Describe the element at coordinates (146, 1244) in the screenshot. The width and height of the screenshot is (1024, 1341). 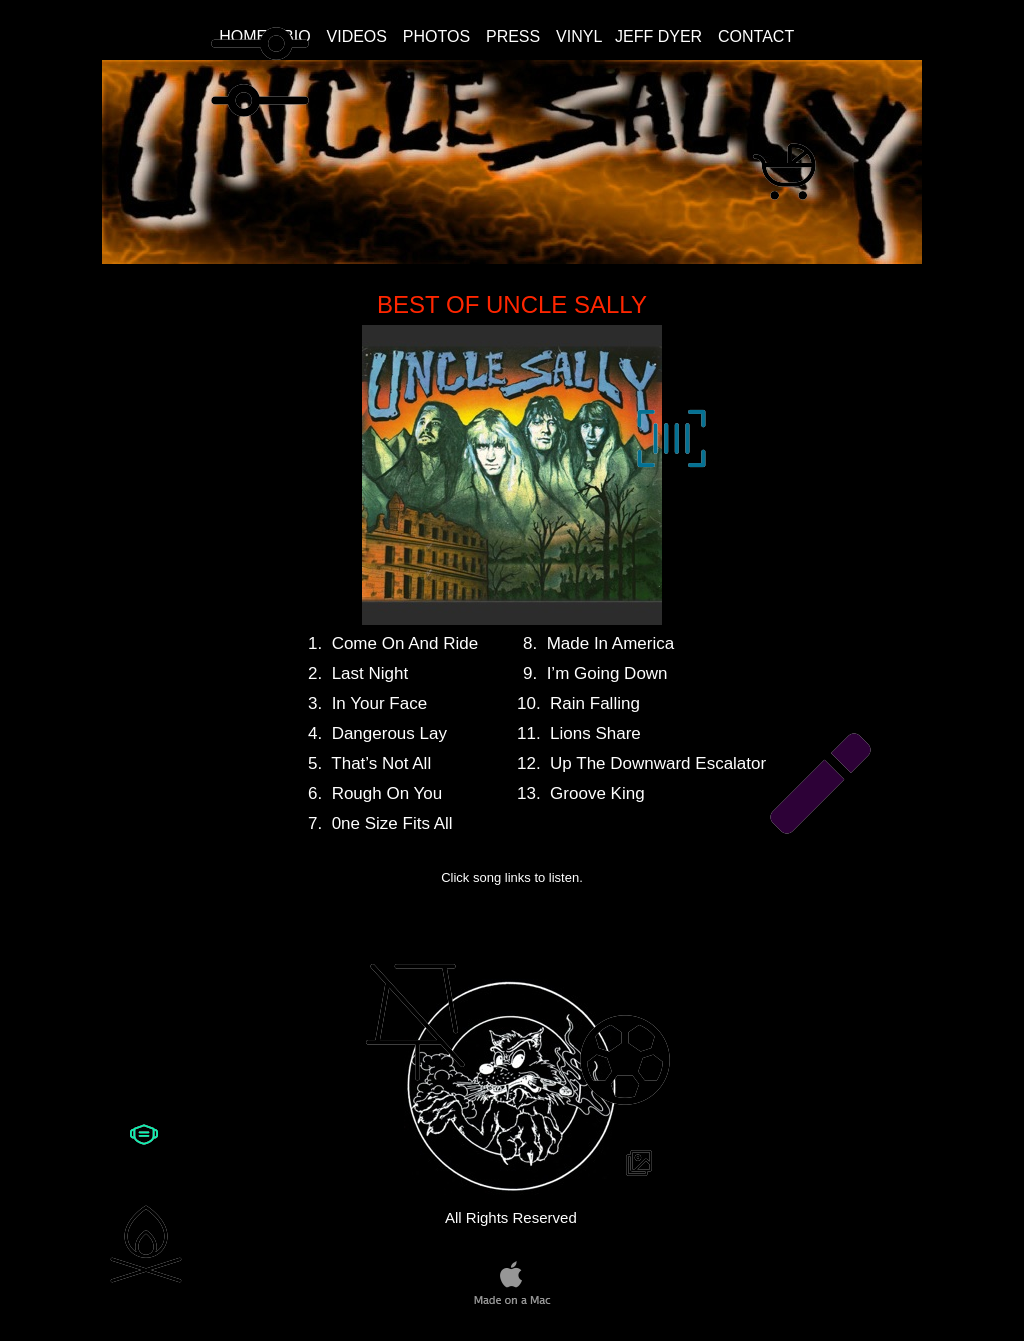
I see `access outdoor or camping-related features` at that location.